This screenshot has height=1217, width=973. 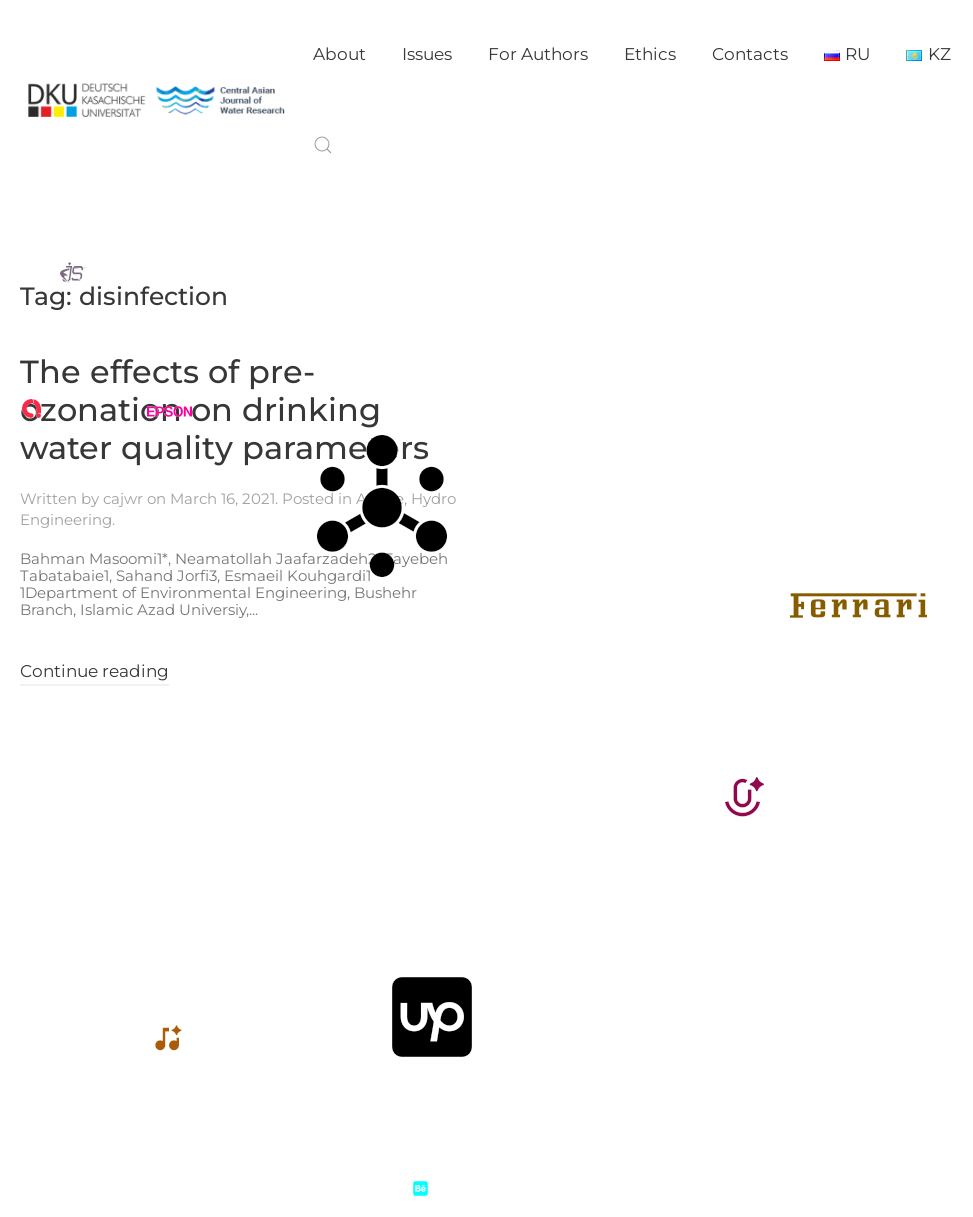 What do you see at coordinates (742, 798) in the screenshot?
I see `activate AI-powered voice input` at bounding box center [742, 798].